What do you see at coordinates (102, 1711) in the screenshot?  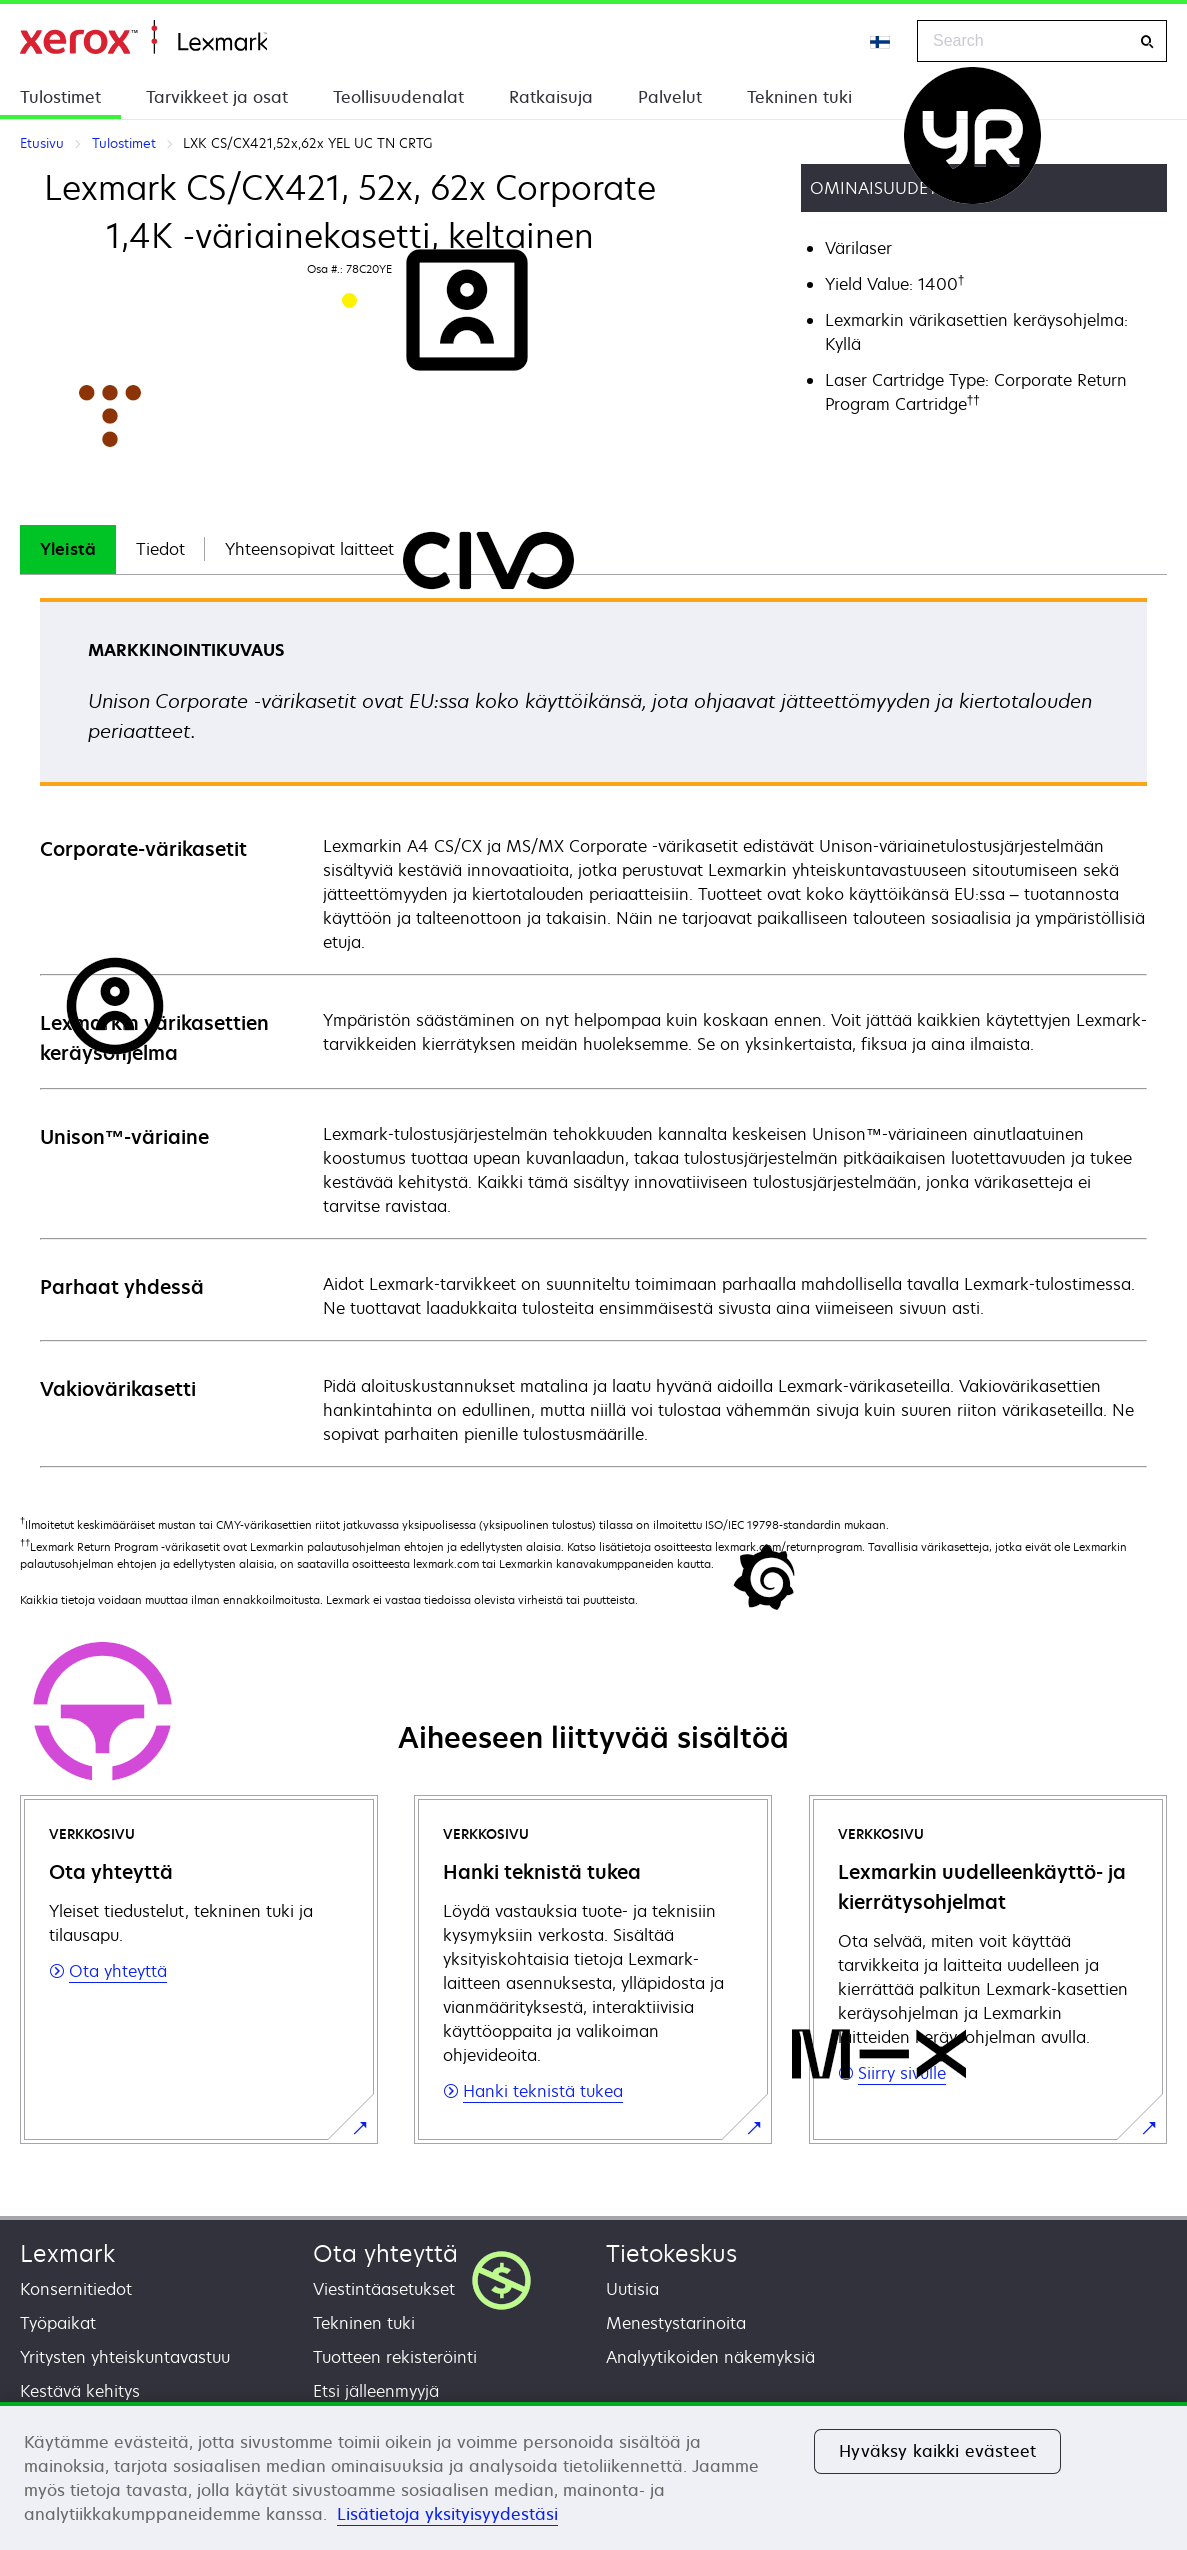 I see `access driving or navigation mode` at bounding box center [102, 1711].